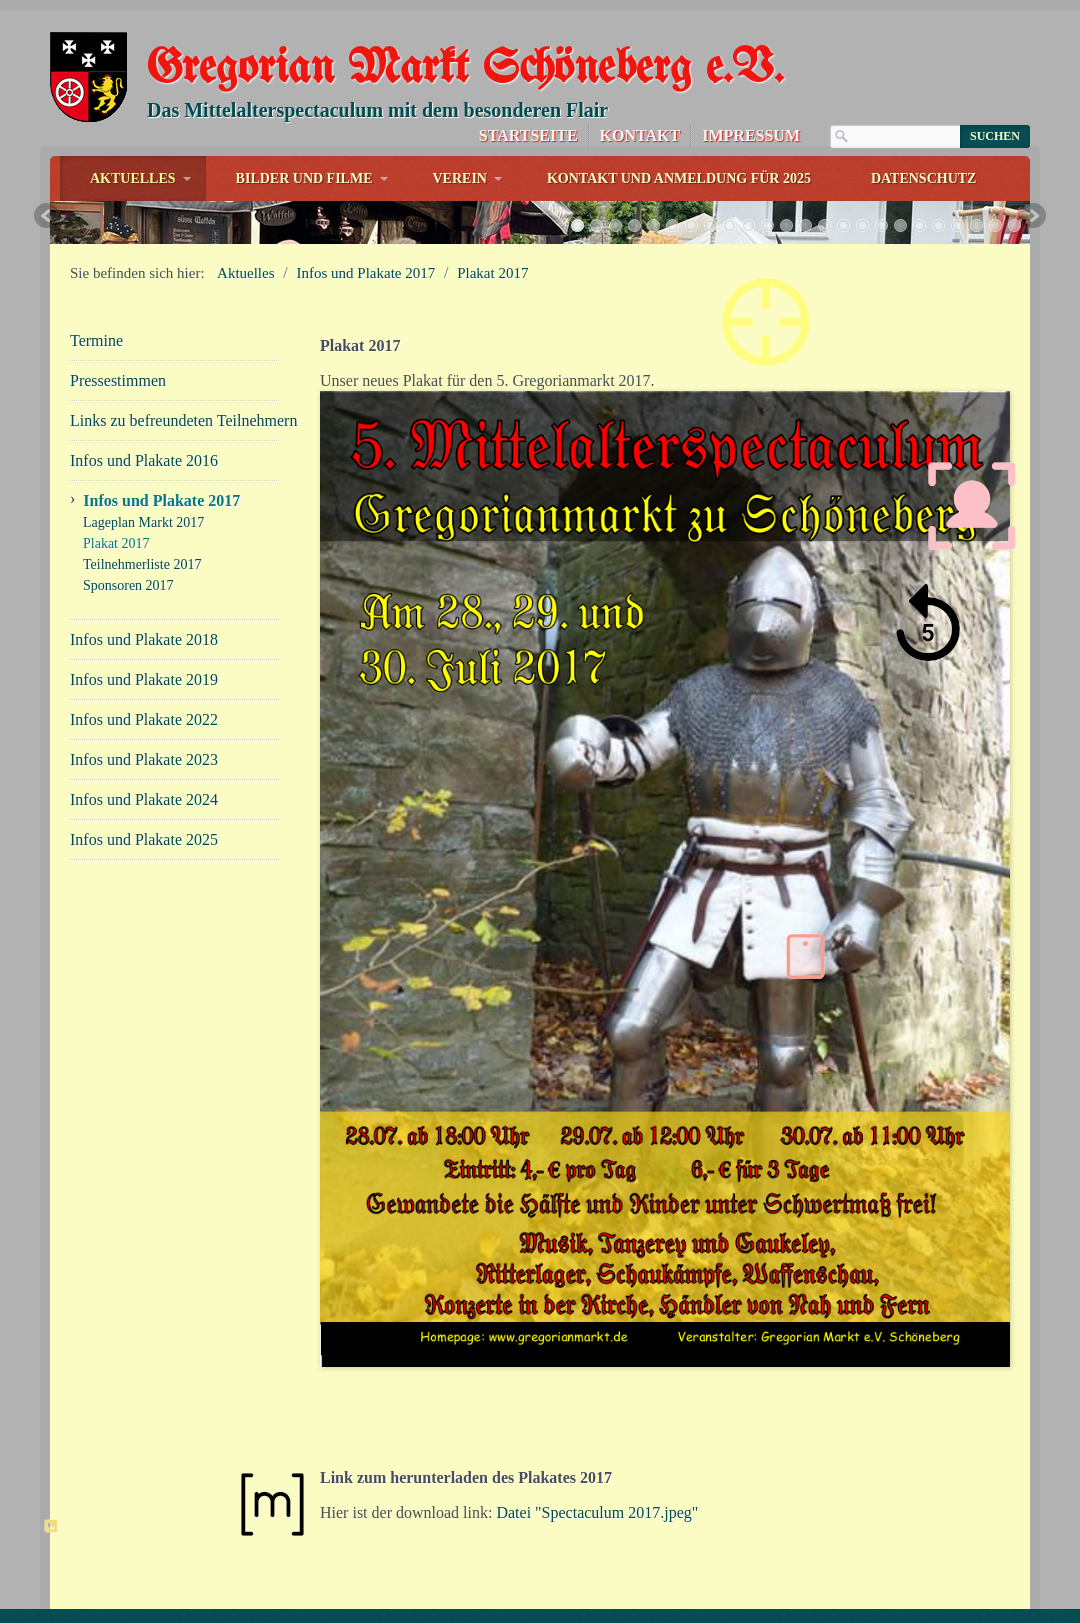  Describe the element at coordinates (972, 506) in the screenshot. I see `focus on current user profile` at that location.